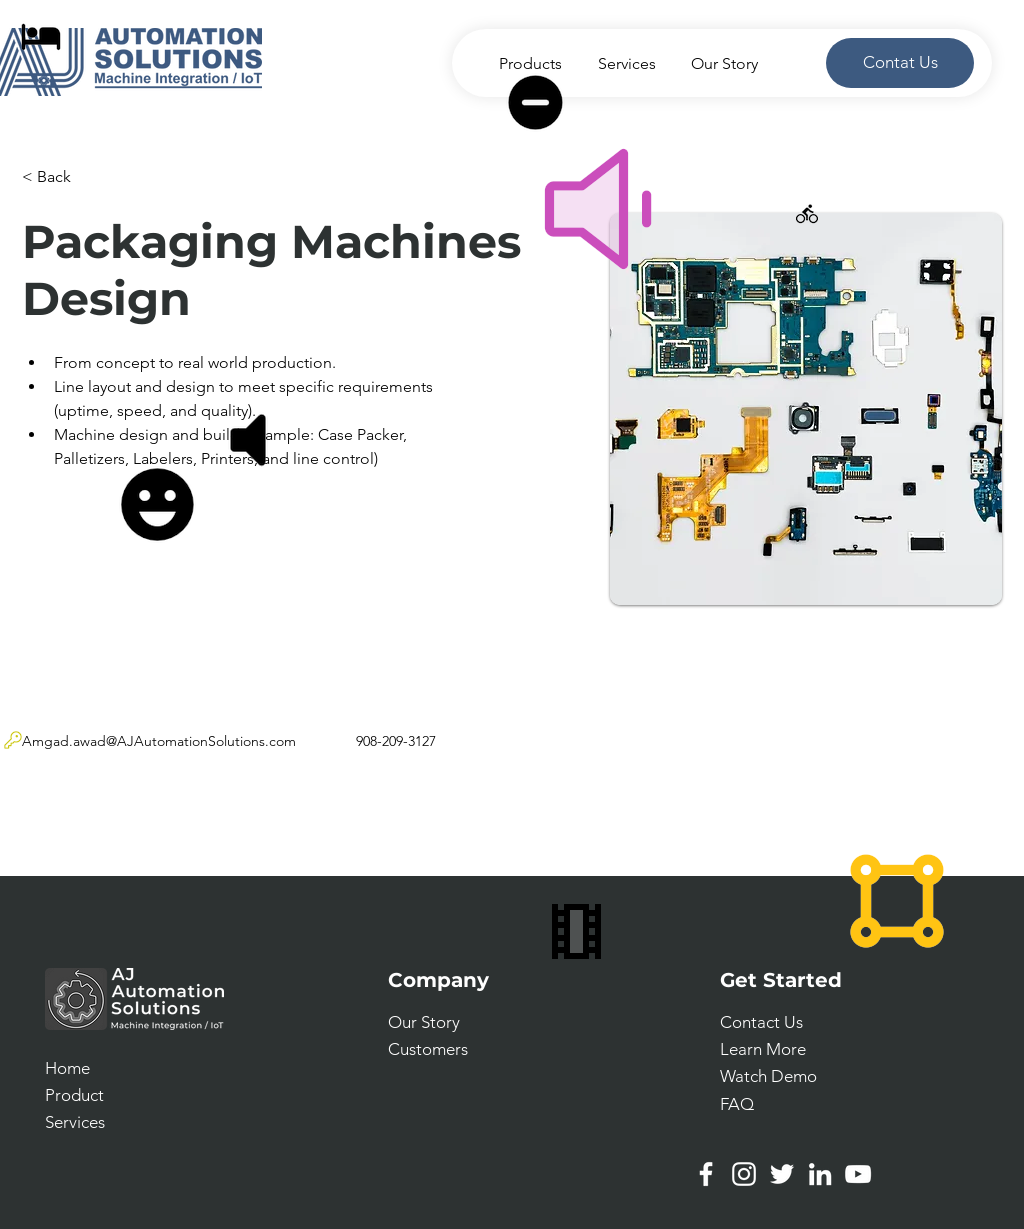  I want to click on view ring network topology, so click(897, 901).